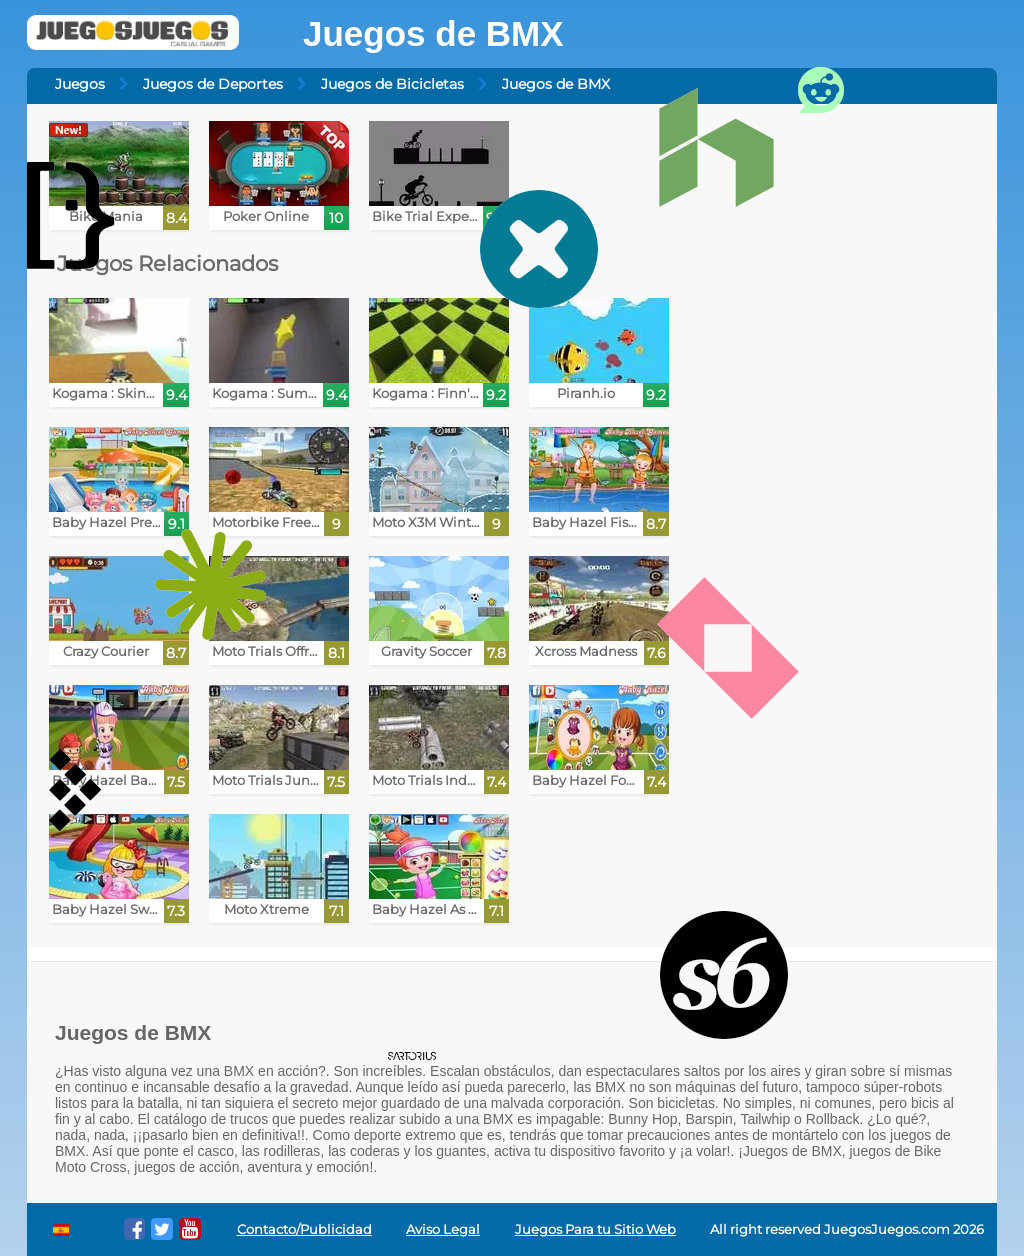 This screenshot has width=1024, height=1256. Describe the element at coordinates (210, 584) in the screenshot. I see `open the Claude AI assistant` at that location.